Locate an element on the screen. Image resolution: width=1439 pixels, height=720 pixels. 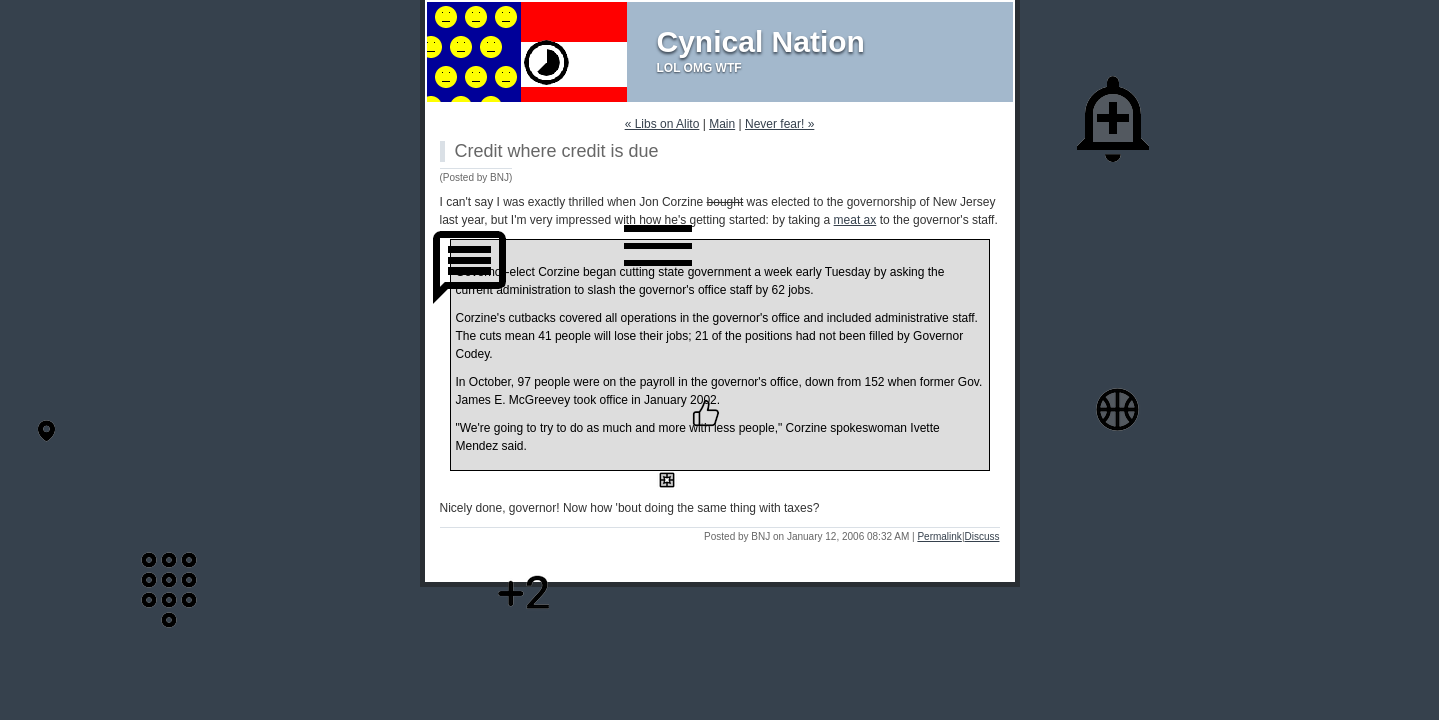
access timelapse camera mode is located at coordinates (546, 62).